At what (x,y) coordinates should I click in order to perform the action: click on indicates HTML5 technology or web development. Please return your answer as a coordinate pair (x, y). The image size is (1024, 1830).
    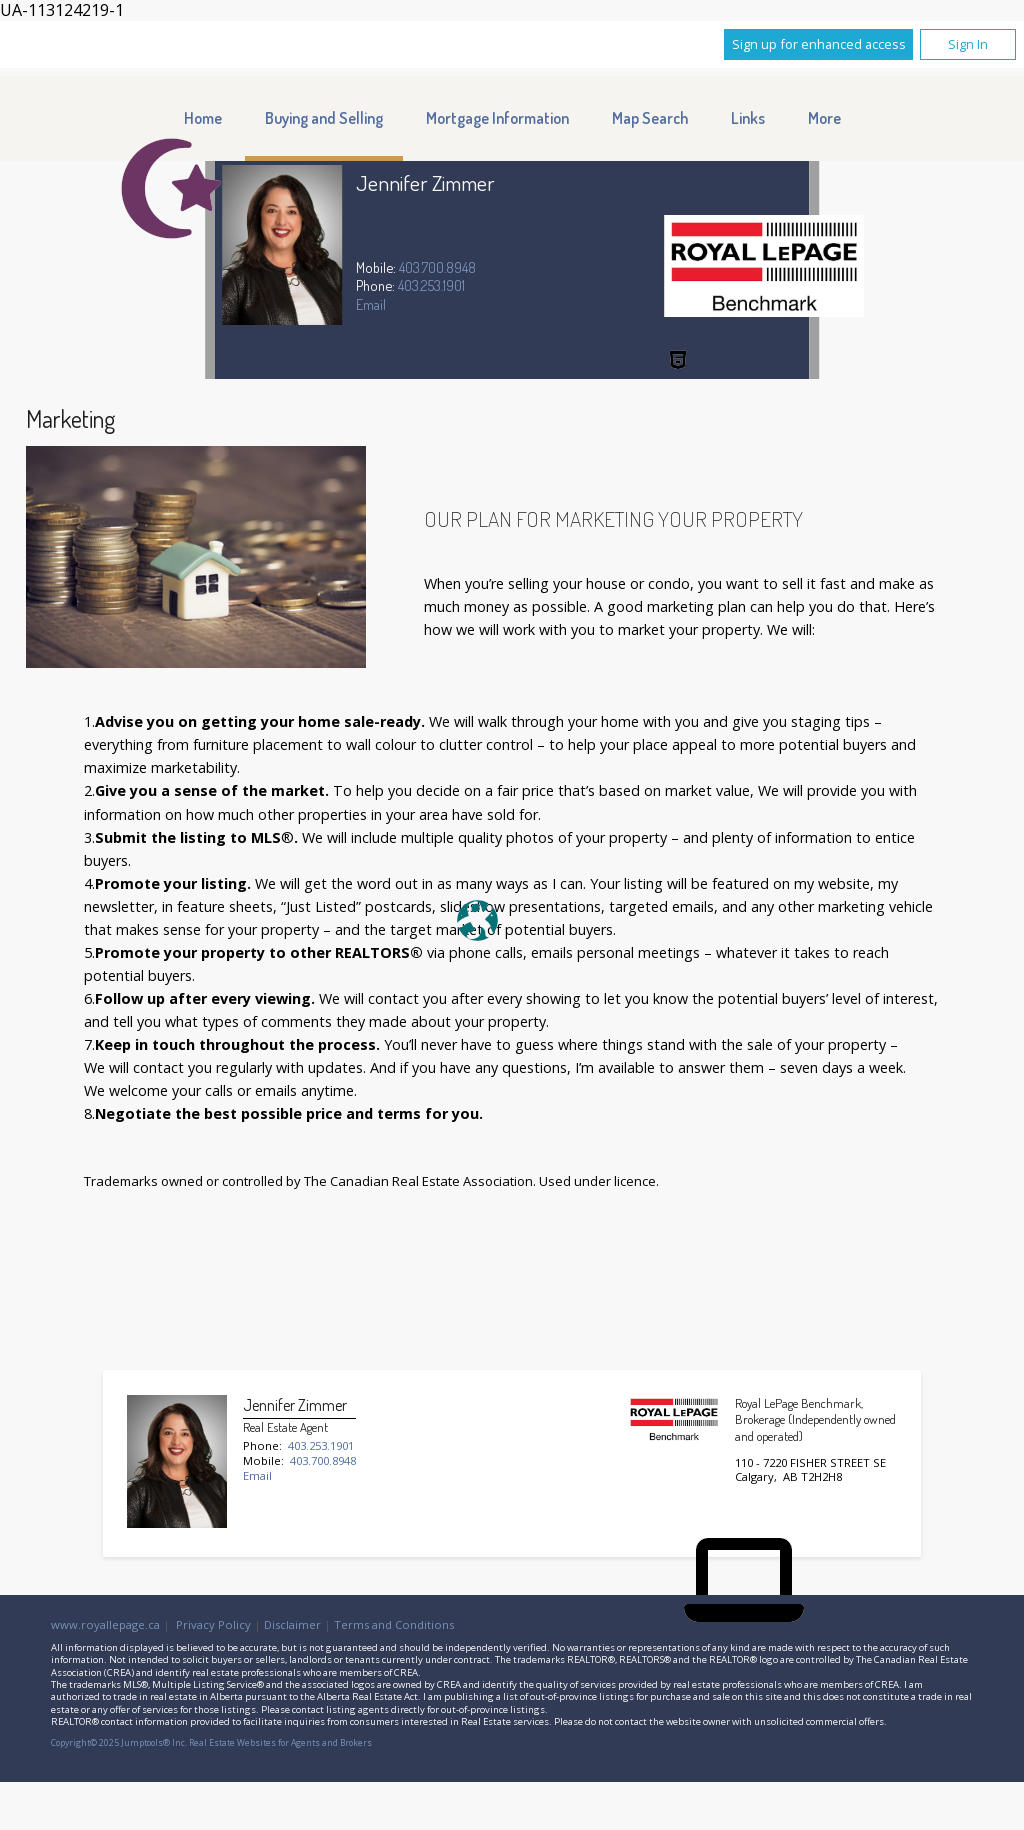
    Looking at the image, I should click on (678, 360).